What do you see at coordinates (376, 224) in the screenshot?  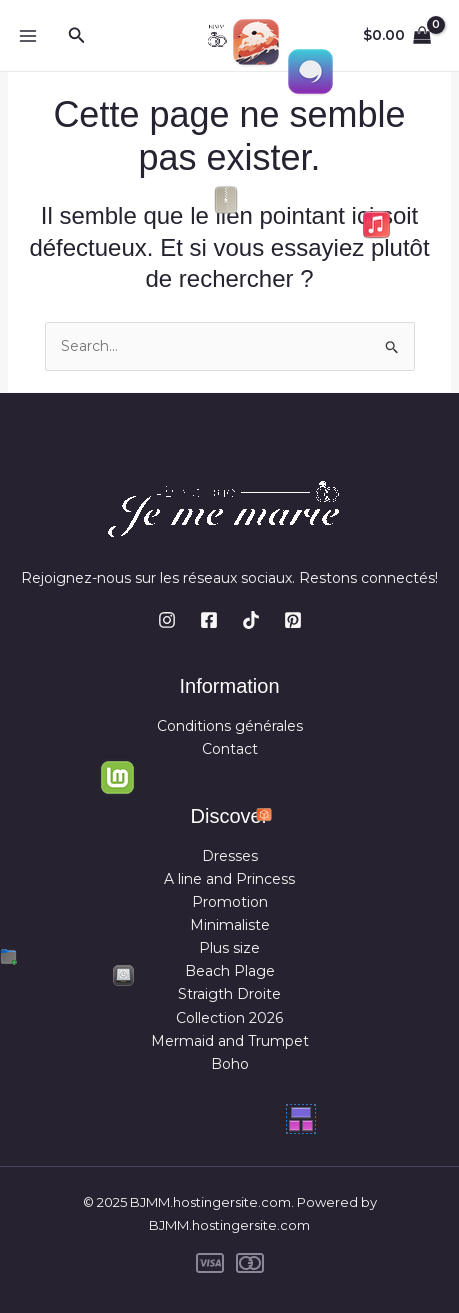 I see `open the music player app` at bounding box center [376, 224].